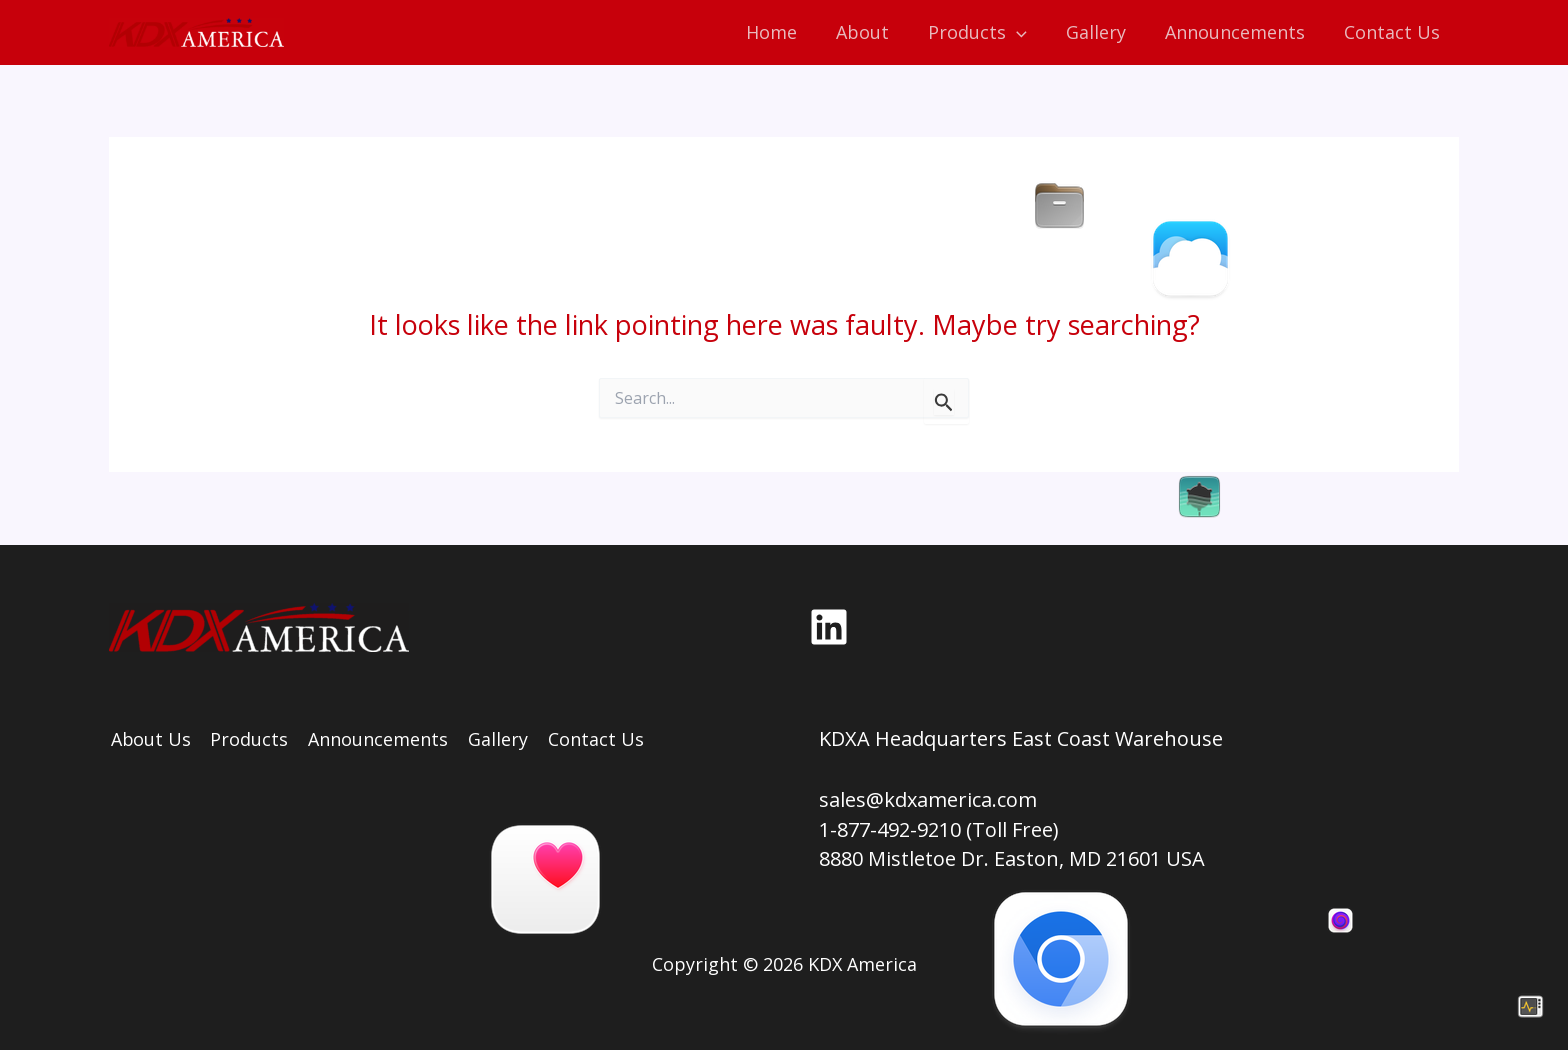 Image resolution: width=1568 pixels, height=1050 pixels. I want to click on access iCloud account settings, so click(1190, 258).